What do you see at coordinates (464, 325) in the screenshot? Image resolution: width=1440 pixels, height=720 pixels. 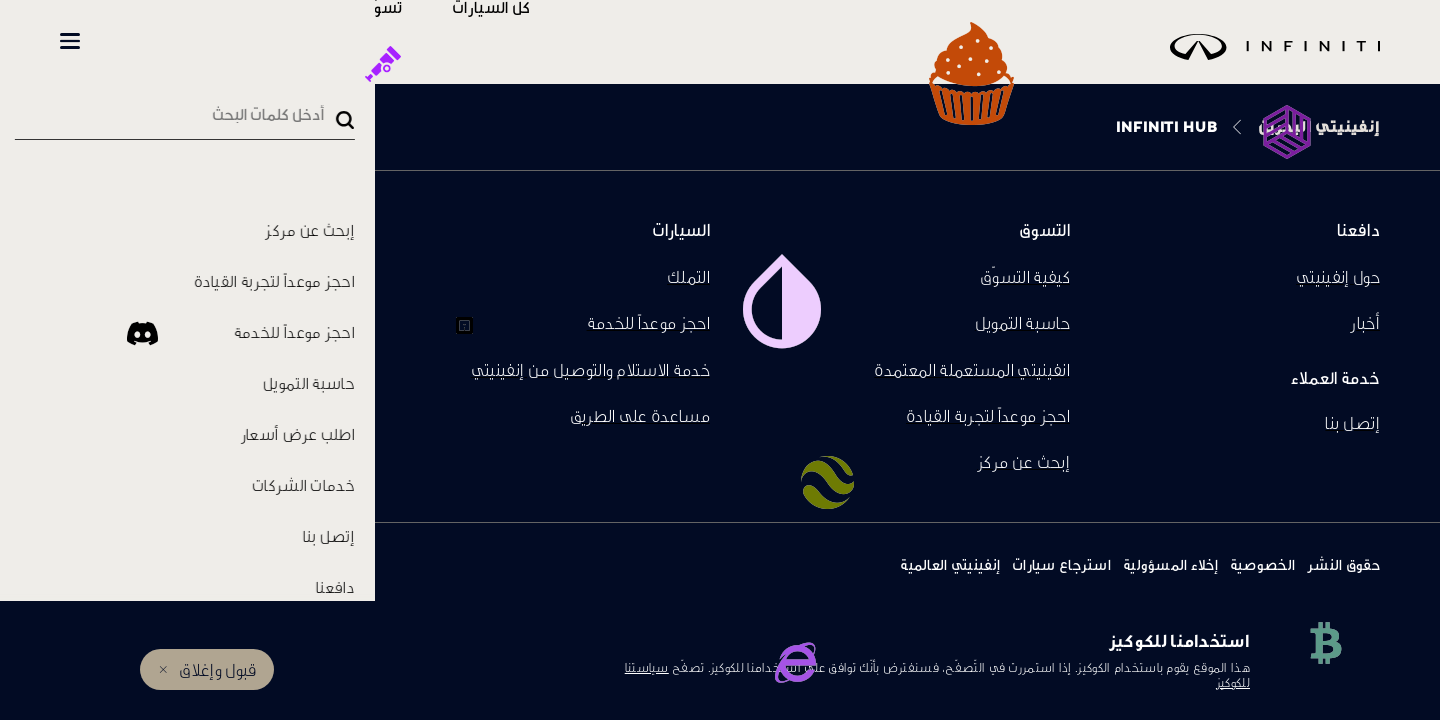 I see `astral brand logo` at bounding box center [464, 325].